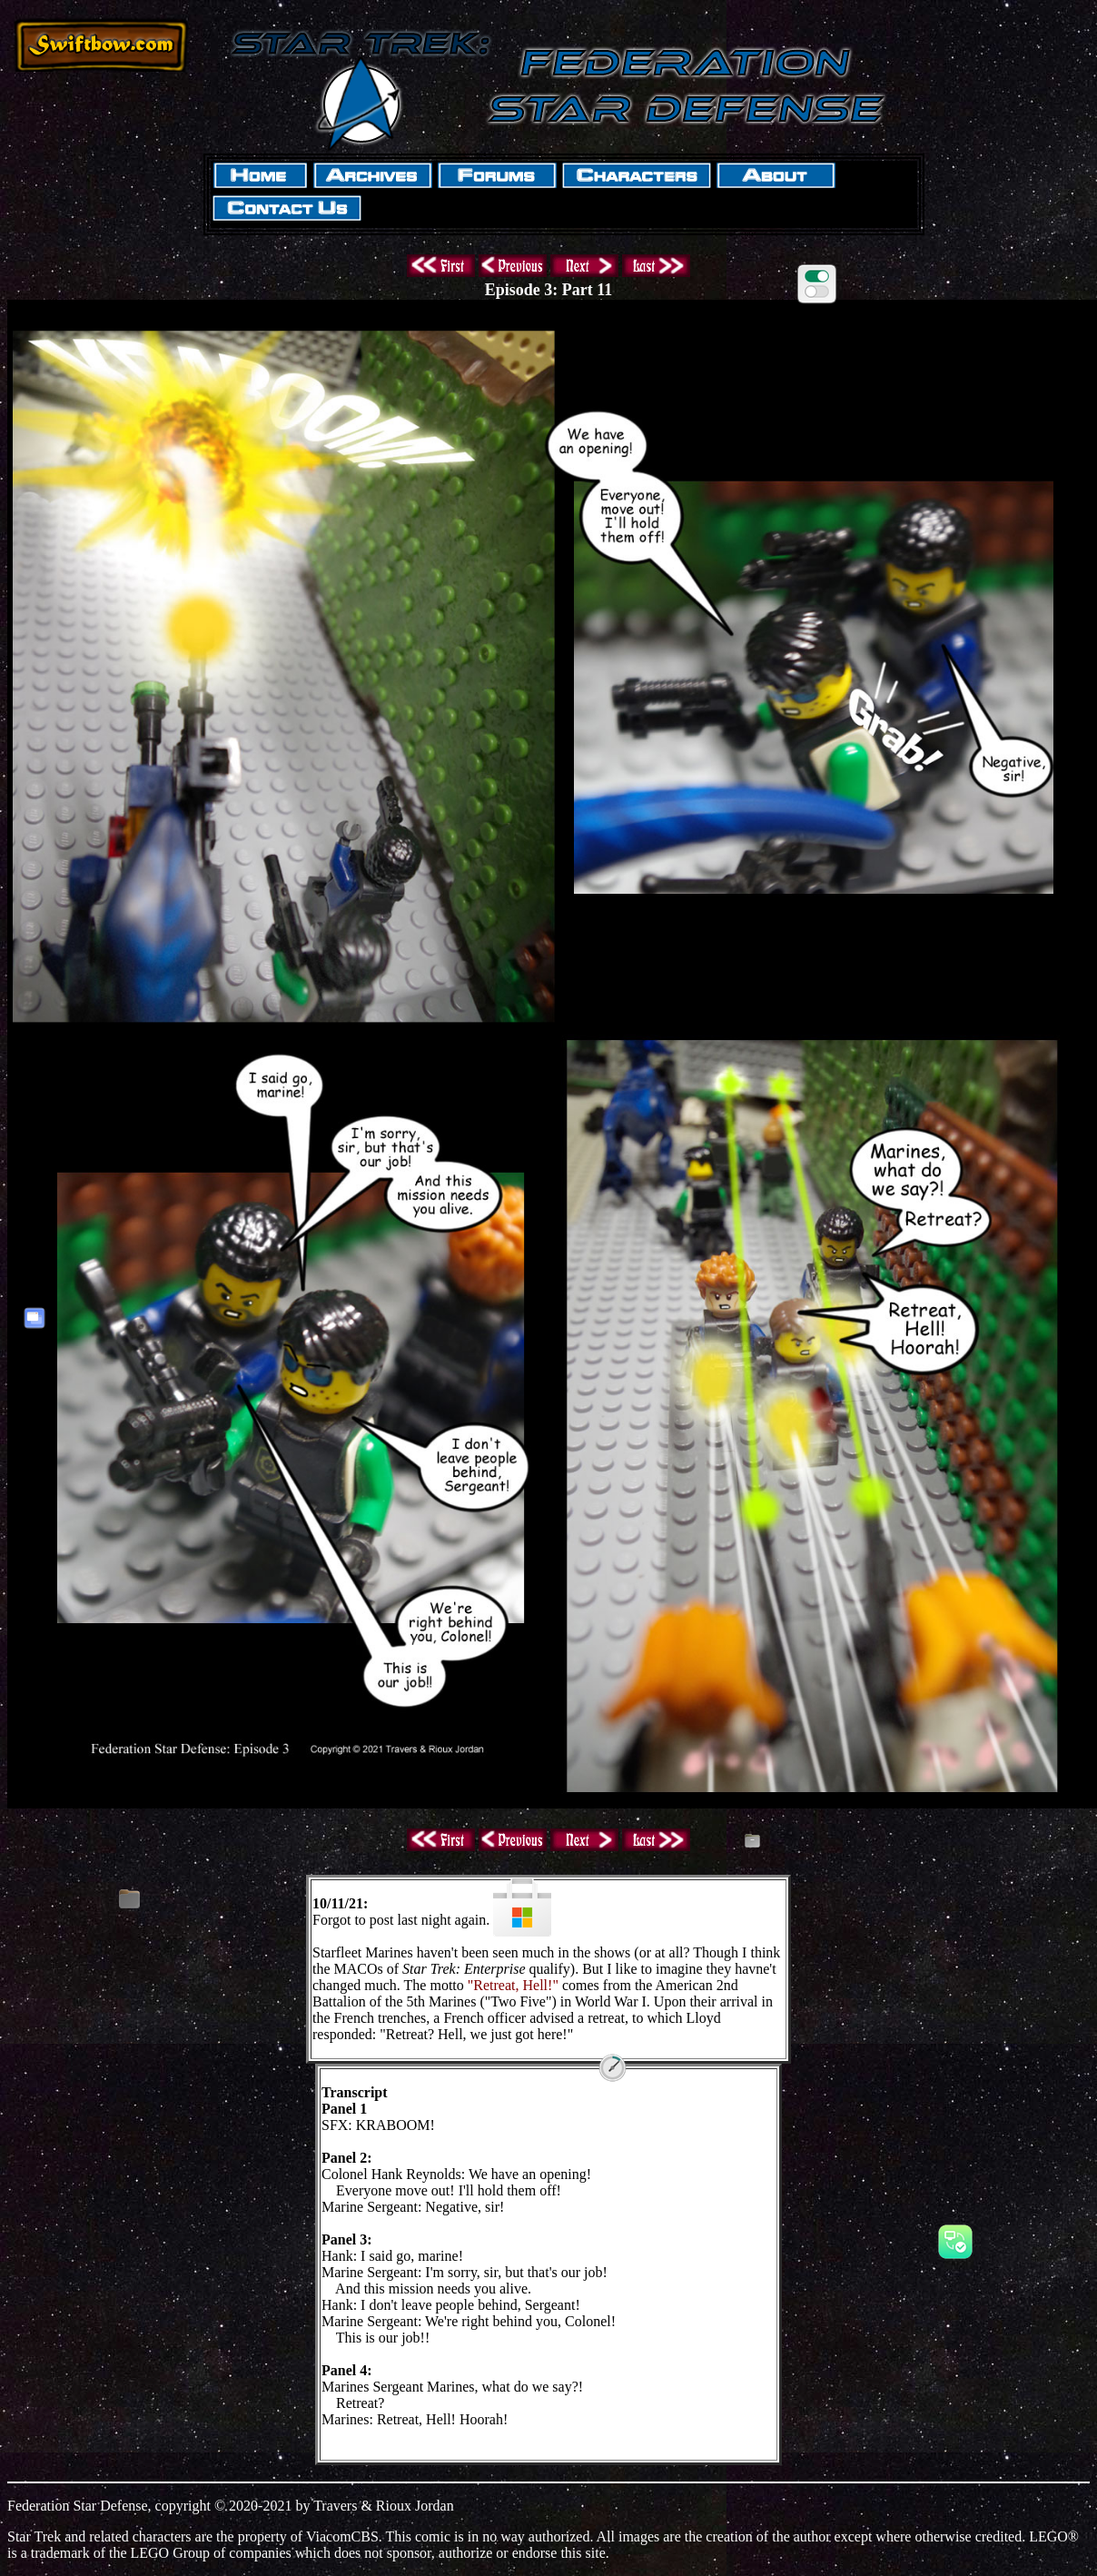  What do you see at coordinates (752, 1840) in the screenshot?
I see `open the file manager application` at bounding box center [752, 1840].